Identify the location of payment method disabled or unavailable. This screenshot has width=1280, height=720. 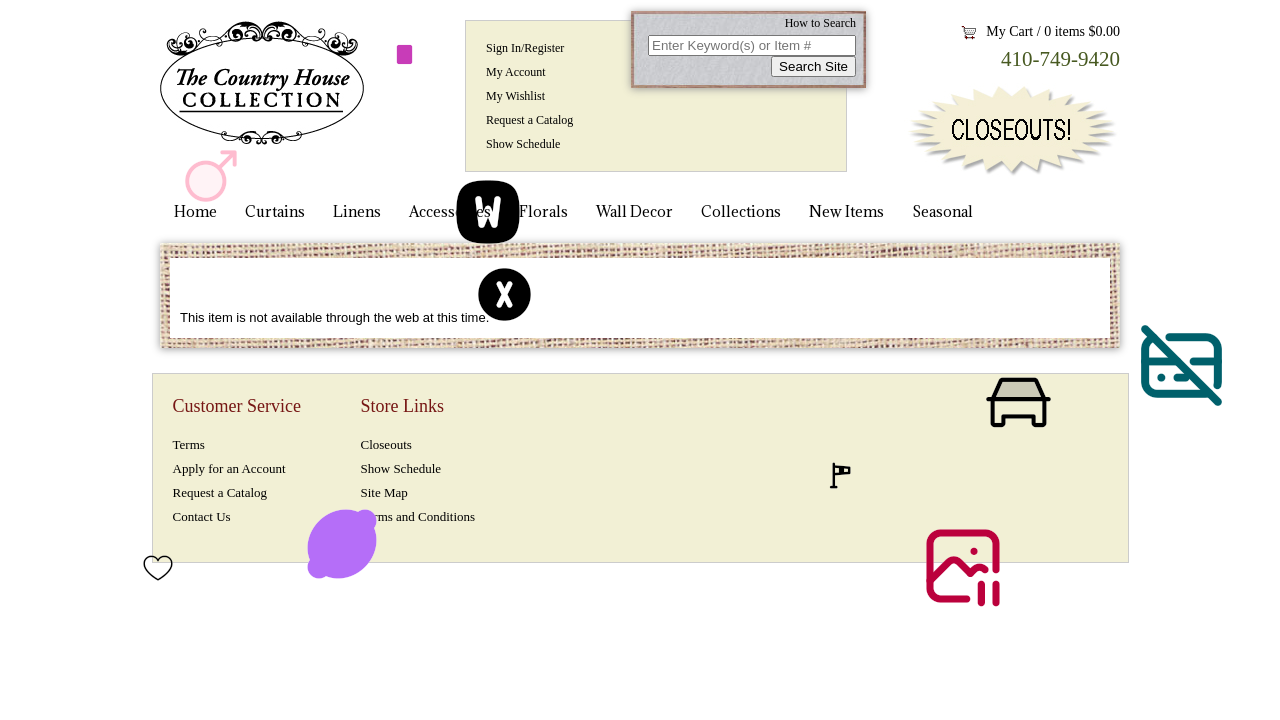
(1181, 365).